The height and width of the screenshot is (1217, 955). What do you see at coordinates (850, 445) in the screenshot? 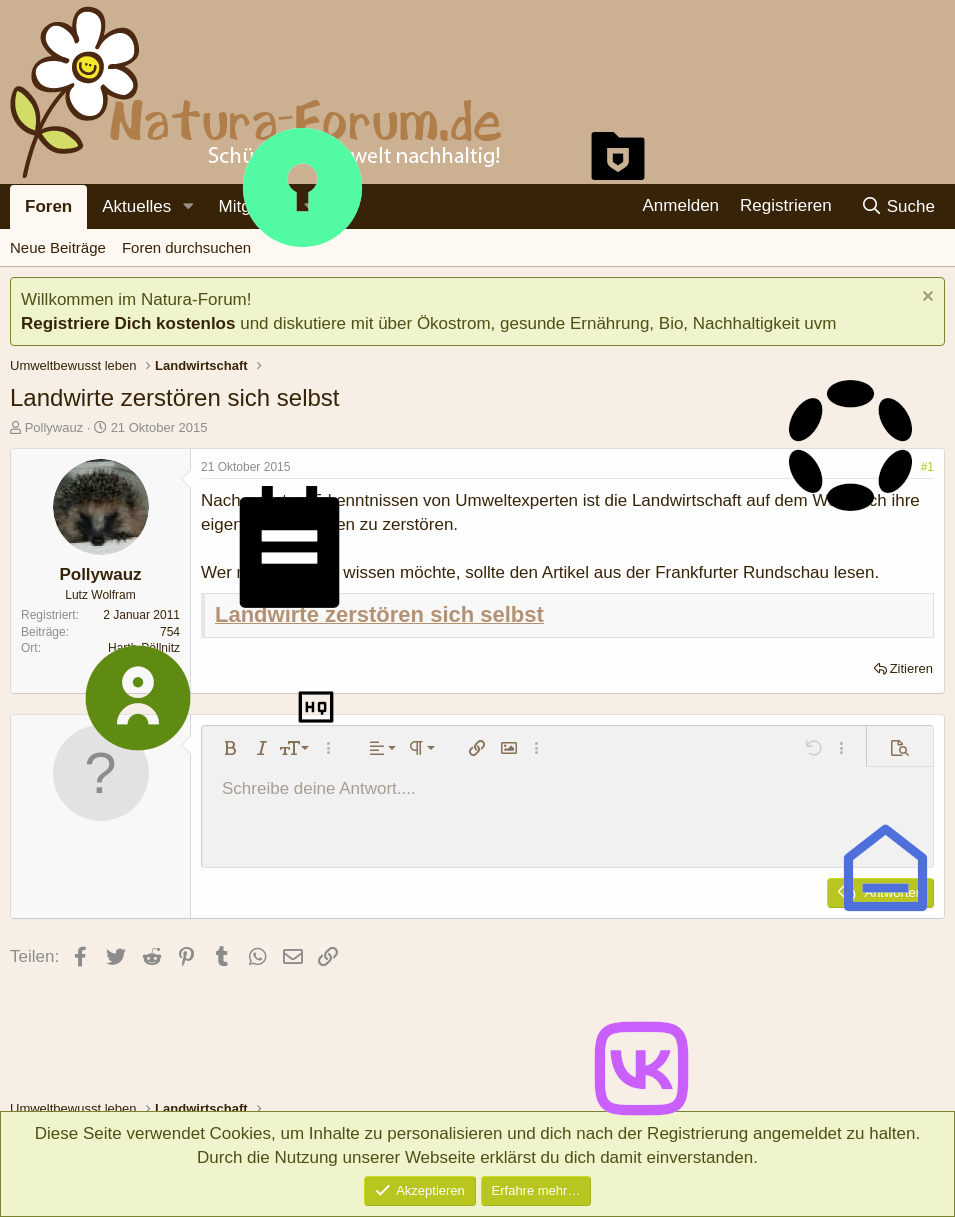
I see `polkadot cryptocurrency or blockchain platform logo` at bounding box center [850, 445].